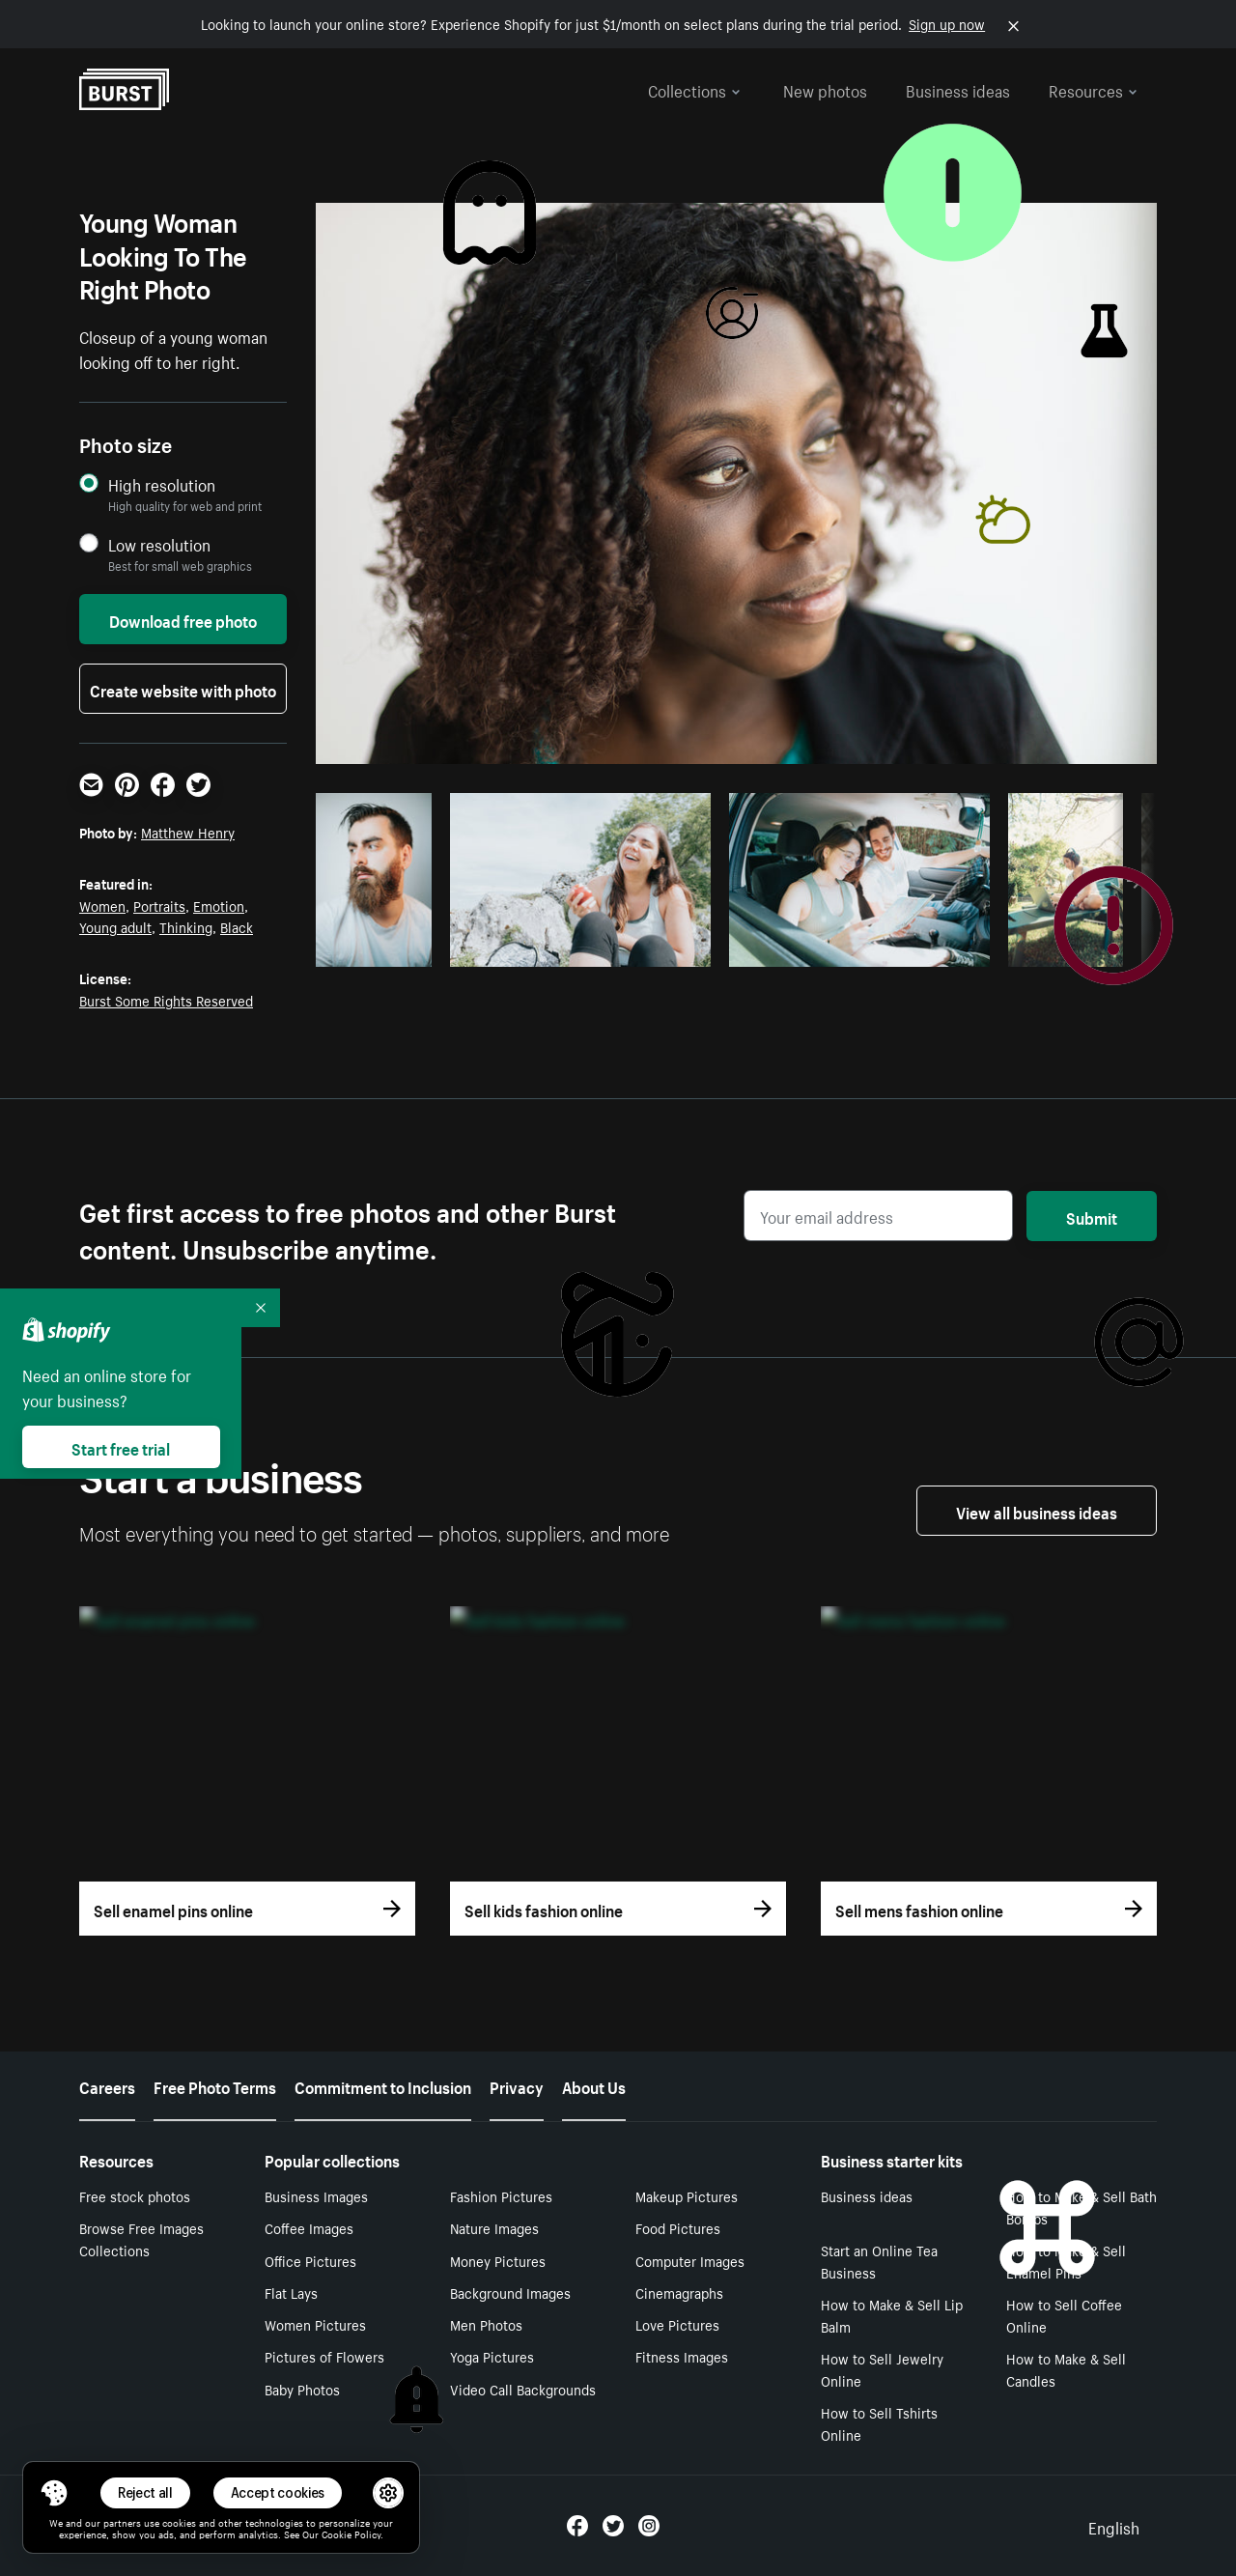 The image size is (1236, 2576). I want to click on important notification requiring attention, so click(416, 2398).